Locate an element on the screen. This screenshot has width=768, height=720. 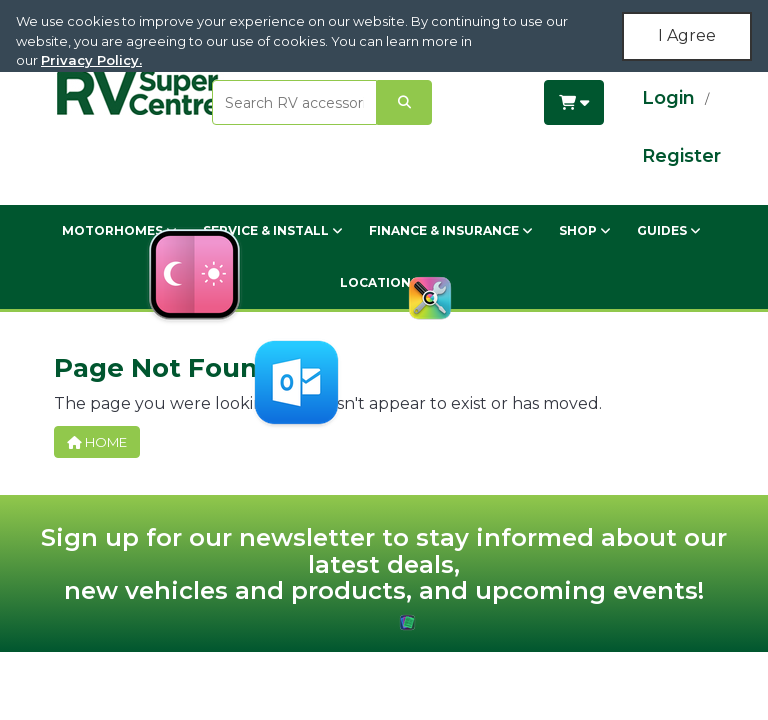
open dynamic wallpaper editor app is located at coordinates (194, 274).